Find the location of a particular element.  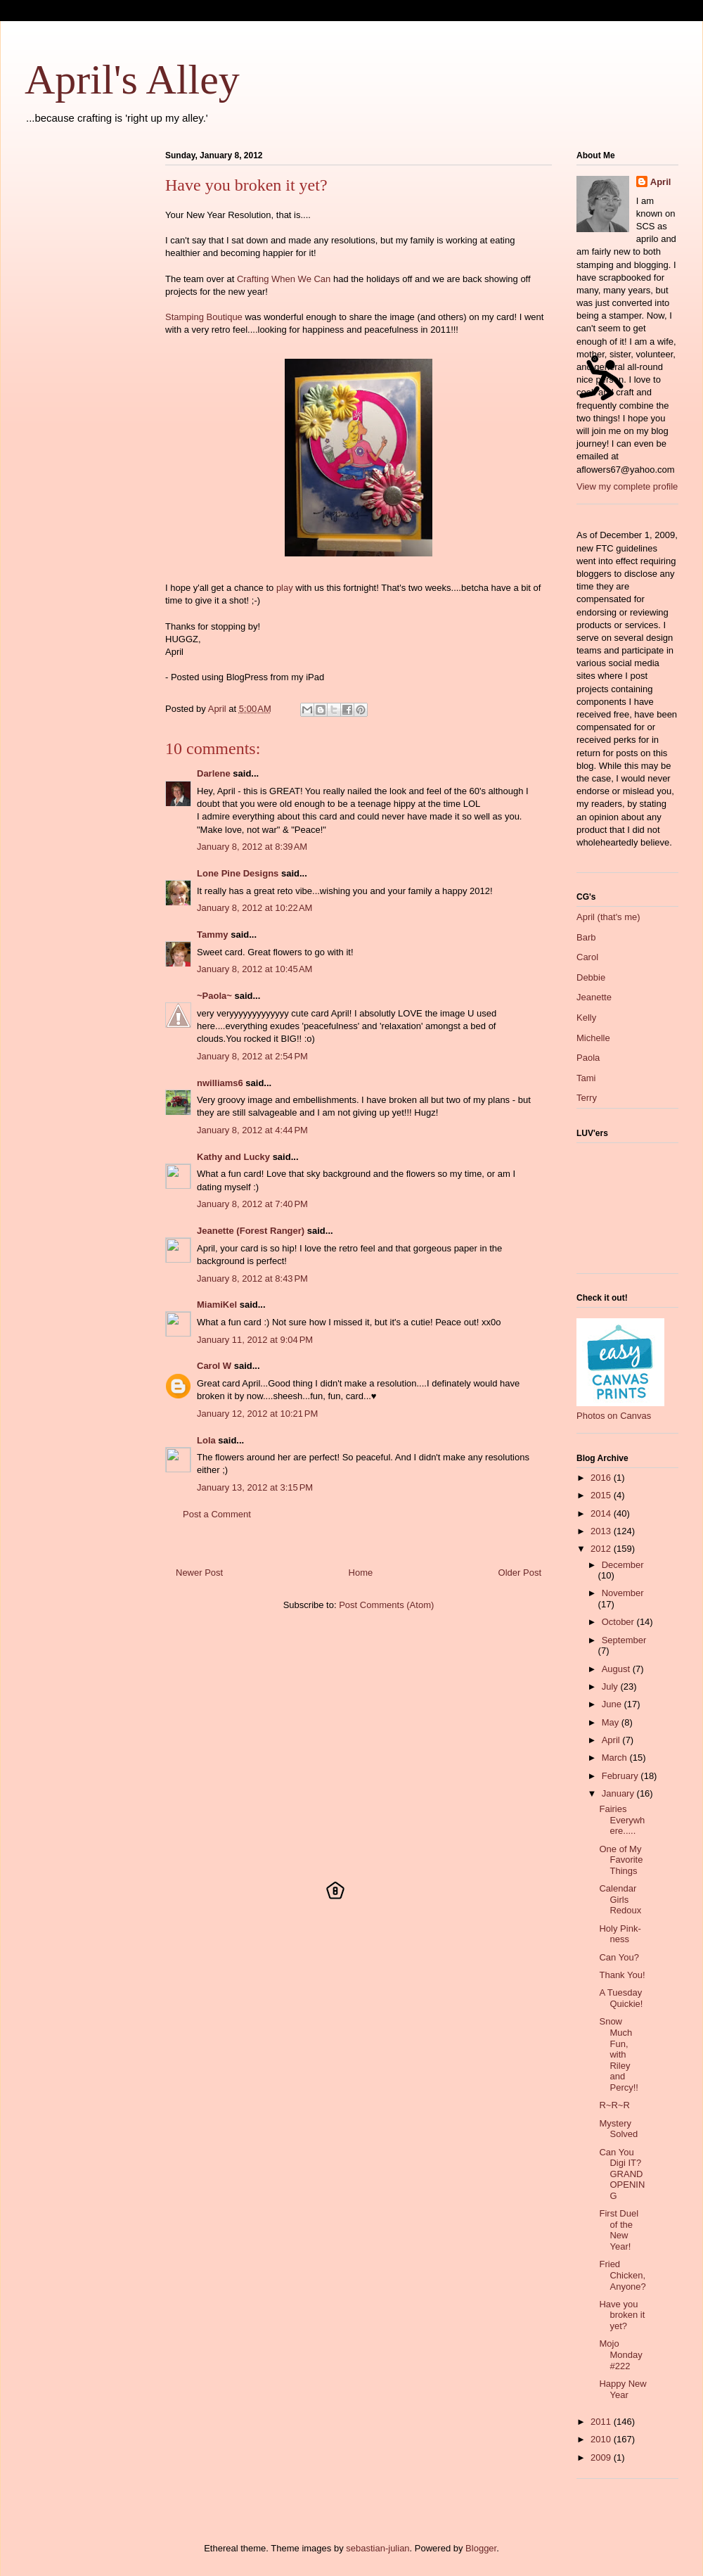

indicates step 8 in a multi-step process is located at coordinates (335, 1891).